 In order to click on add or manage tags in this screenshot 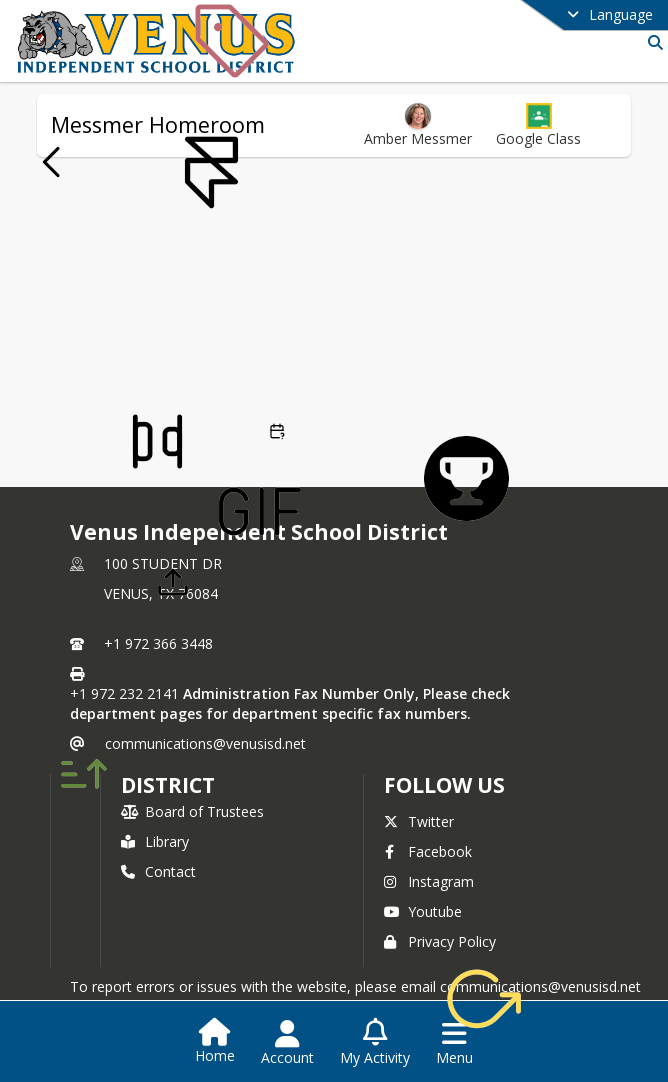, I will do `click(232, 41)`.